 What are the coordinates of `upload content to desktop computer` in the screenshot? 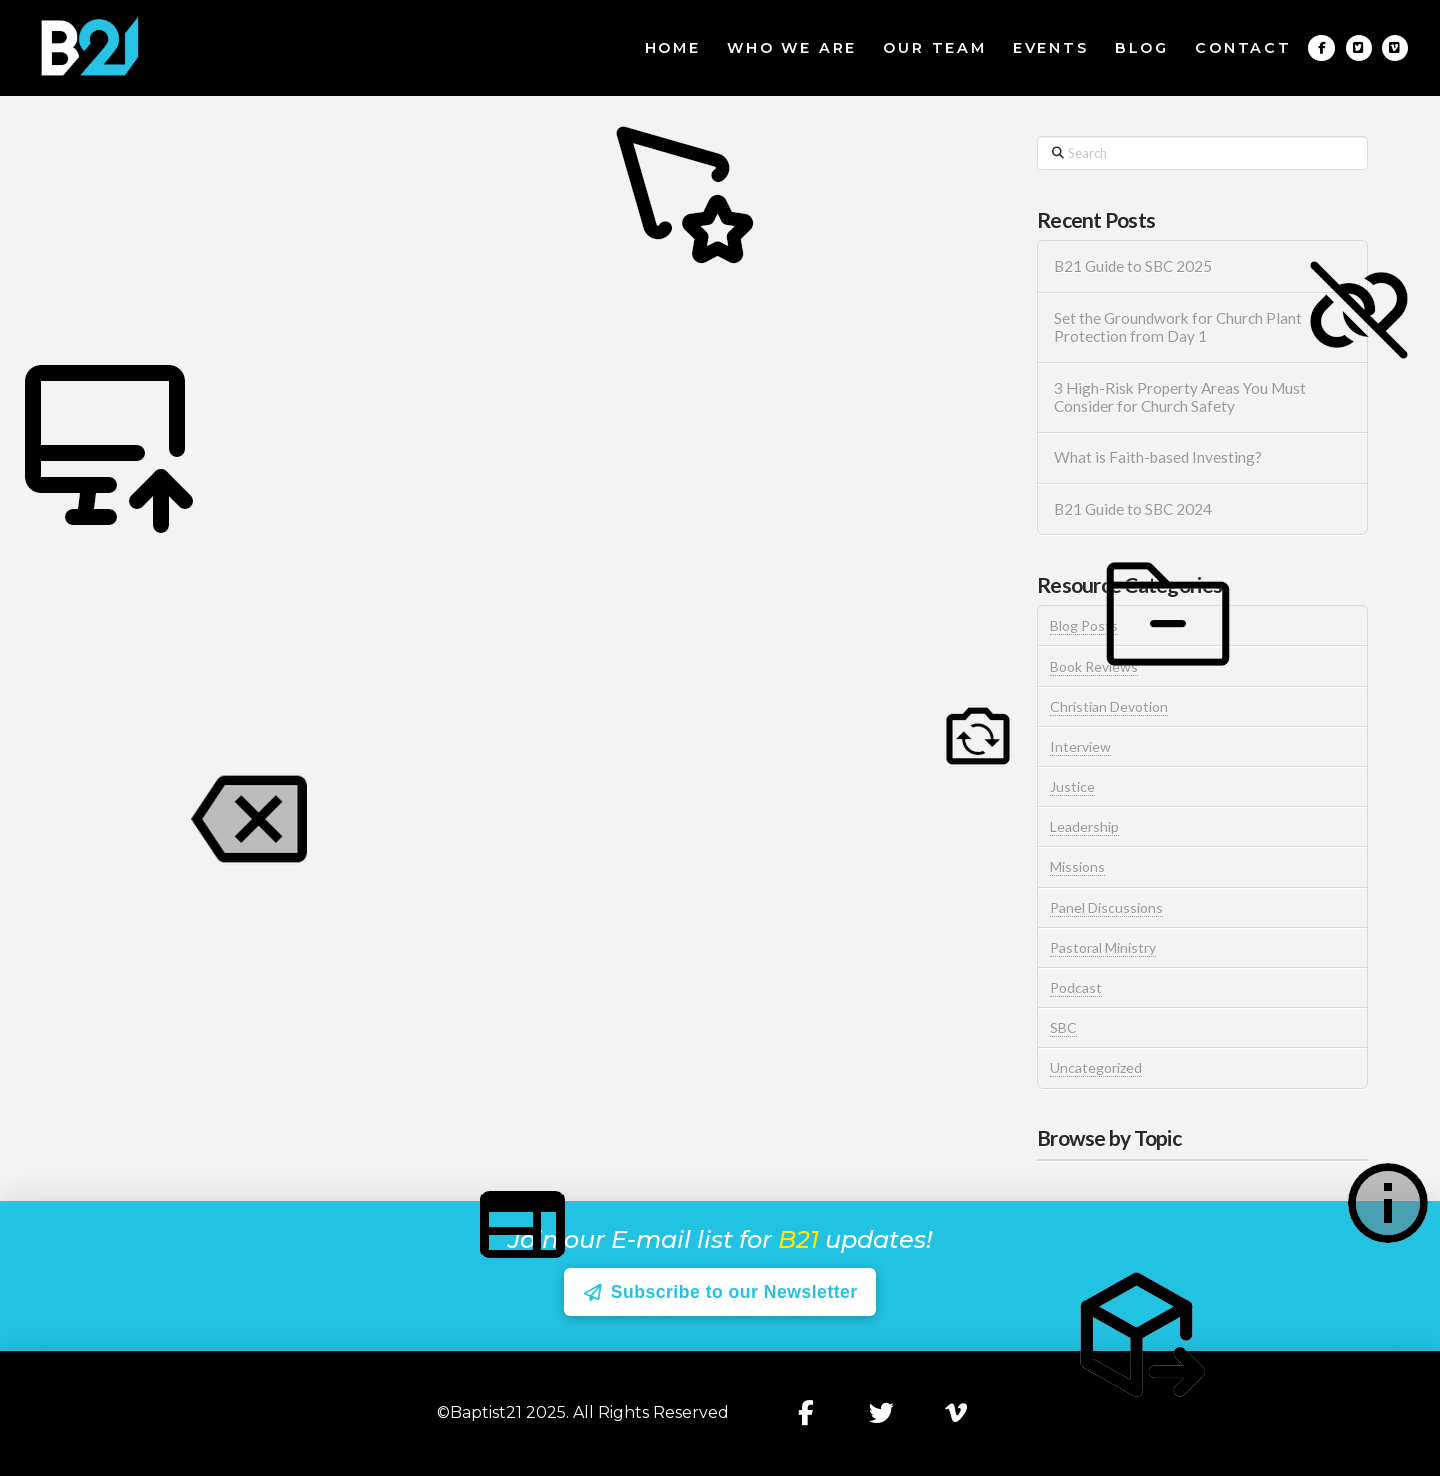 It's located at (105, 445).